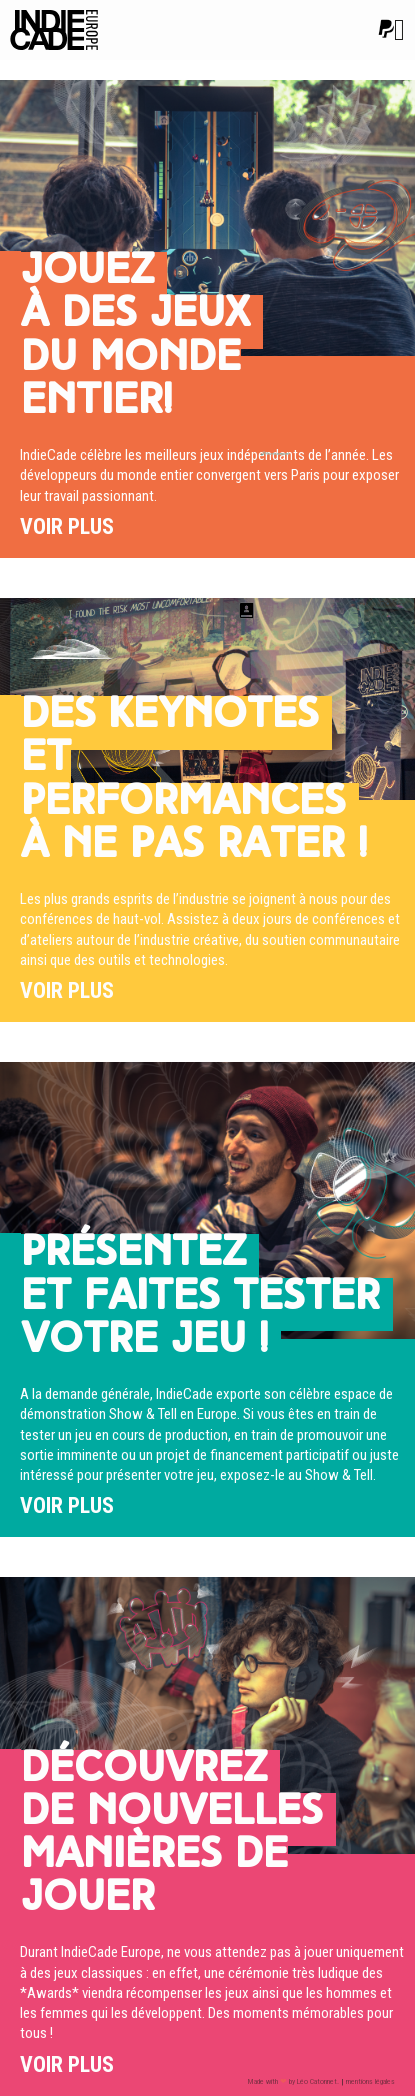 Image resolution: width=415 pixels, height=2096 pixels. I want to click on pay with PayPal, so click(386, 28).